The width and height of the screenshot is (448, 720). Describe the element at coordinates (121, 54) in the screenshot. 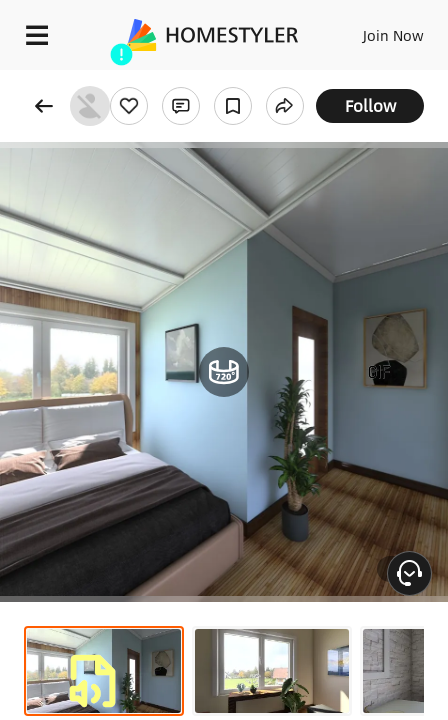

I see `indicates a warning or alert that needs attention` at that location.